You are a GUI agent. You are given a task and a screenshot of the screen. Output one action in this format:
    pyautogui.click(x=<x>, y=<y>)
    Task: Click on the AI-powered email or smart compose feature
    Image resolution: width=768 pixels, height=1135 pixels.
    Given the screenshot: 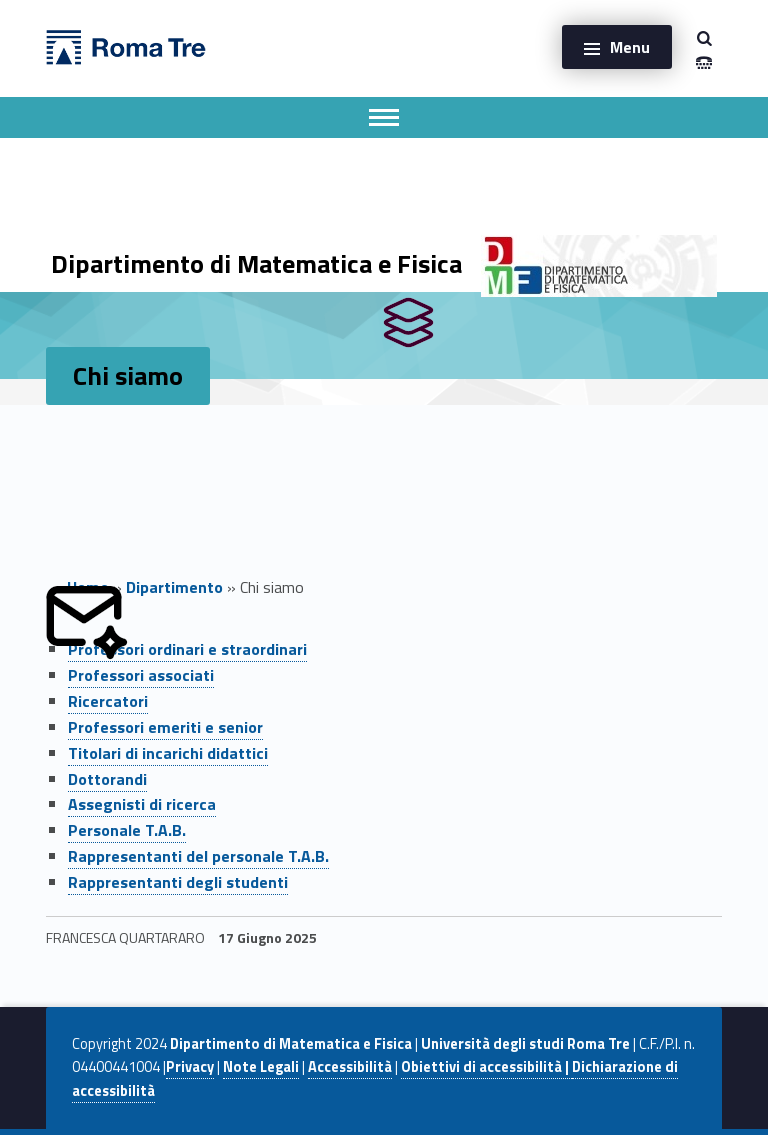 What is the action you would take?
    pyautogui.click(x=84, y=616)
    